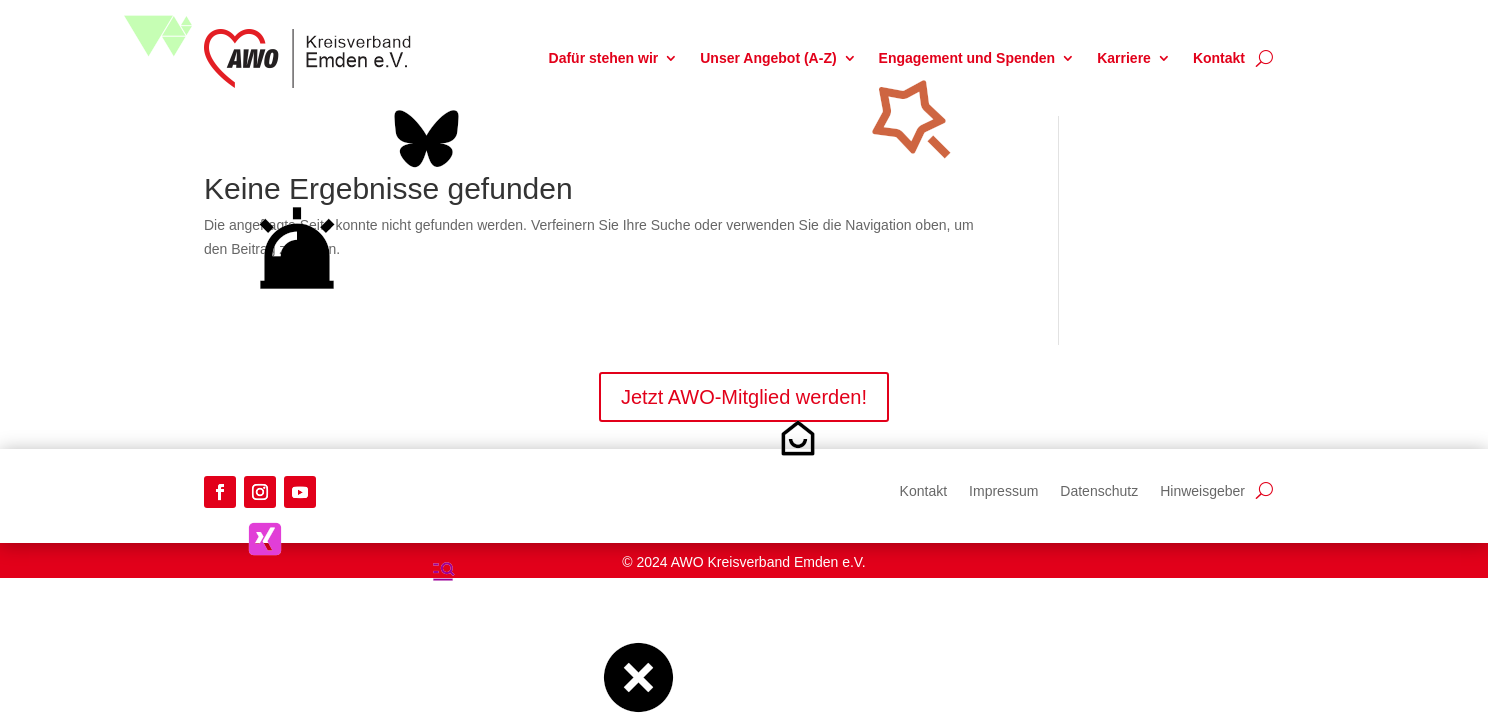 This screenshot has height=720, width=1488. I want to click on open xing profile or app, so click(265, 539).